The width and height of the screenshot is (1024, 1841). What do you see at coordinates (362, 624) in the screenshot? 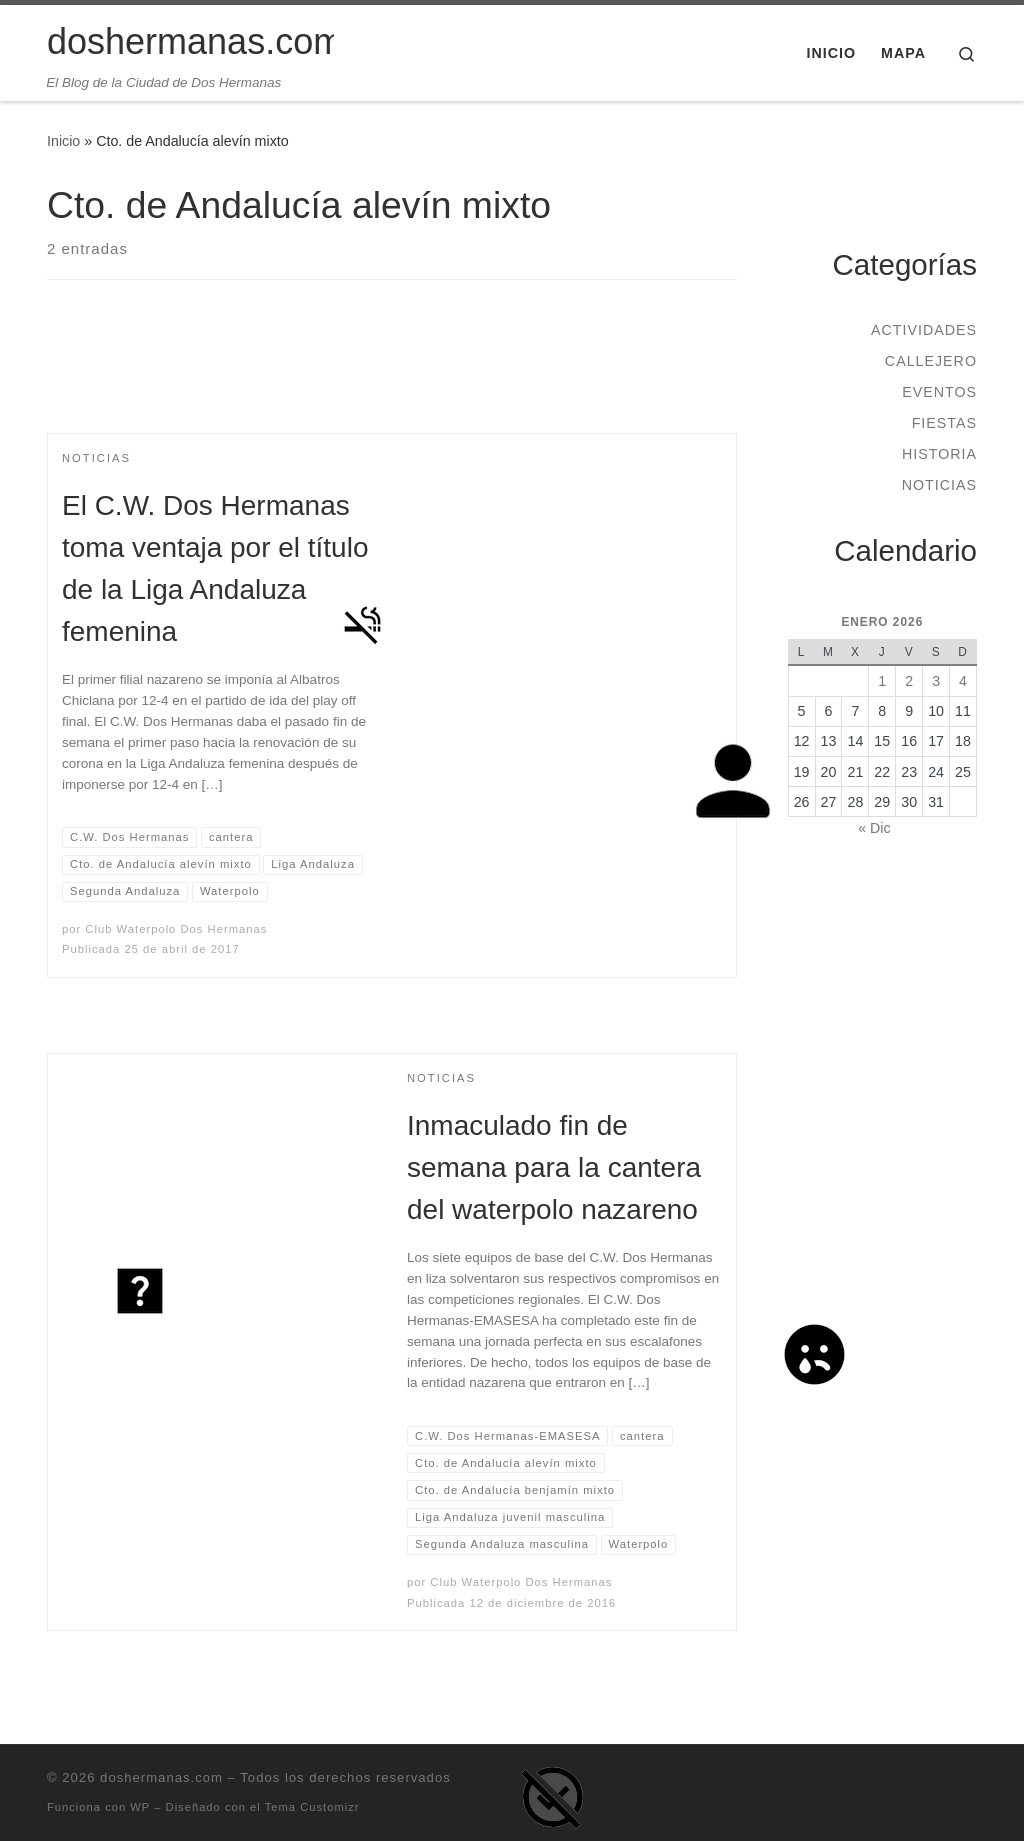
I see `indicates a smoke-free or no smoking area` at bounding box center [362, 624].